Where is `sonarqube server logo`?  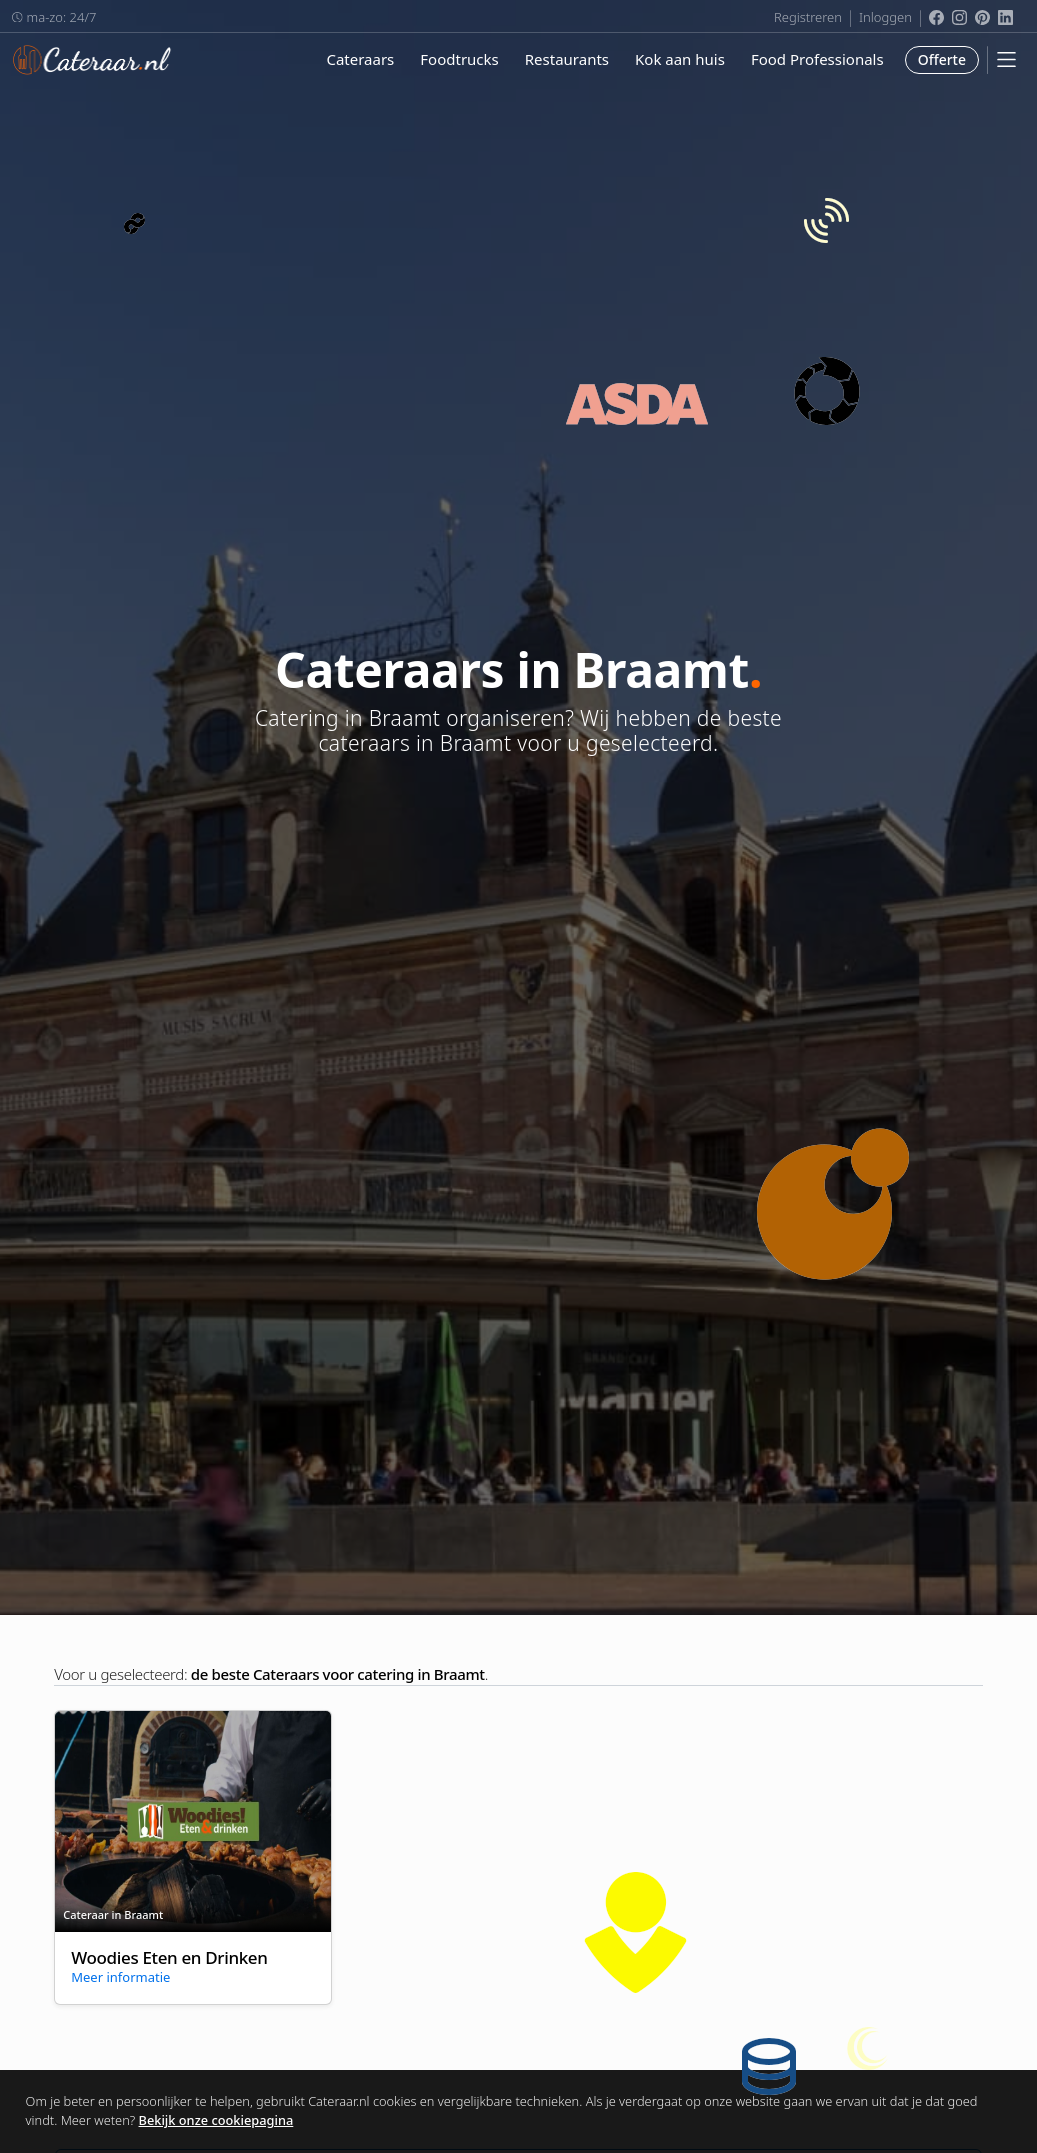
sonarqube server logo is located at coordinates (826, 220).